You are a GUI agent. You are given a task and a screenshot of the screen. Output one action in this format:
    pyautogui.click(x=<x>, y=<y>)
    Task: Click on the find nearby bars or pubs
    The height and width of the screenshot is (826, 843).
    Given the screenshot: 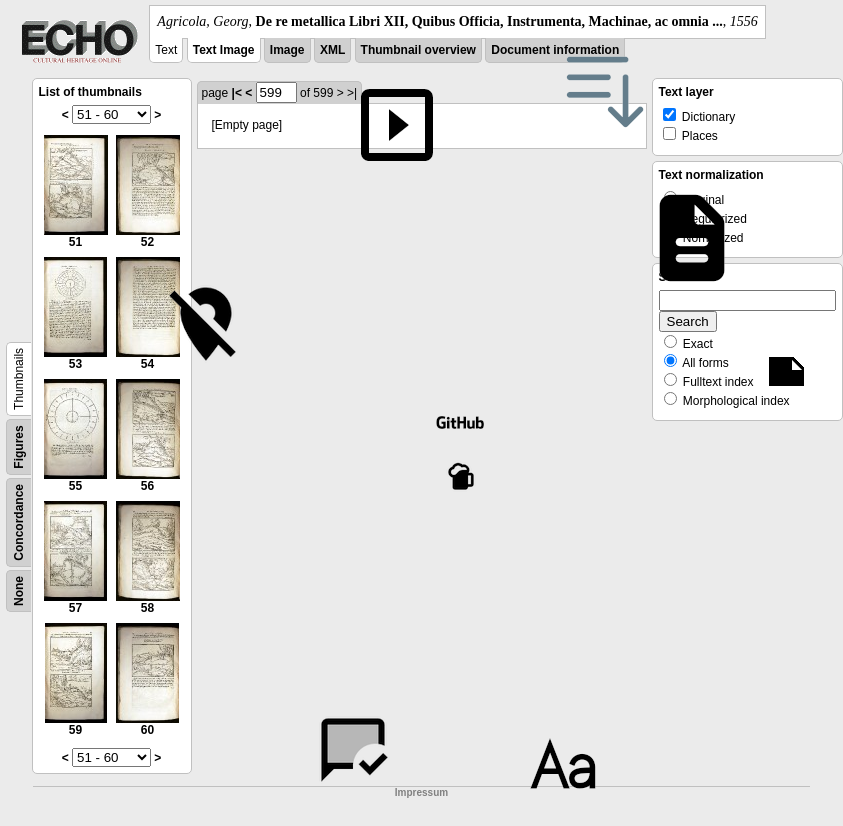 What is the action you would take?
    pyautogui.click(x=461, y=477)
    